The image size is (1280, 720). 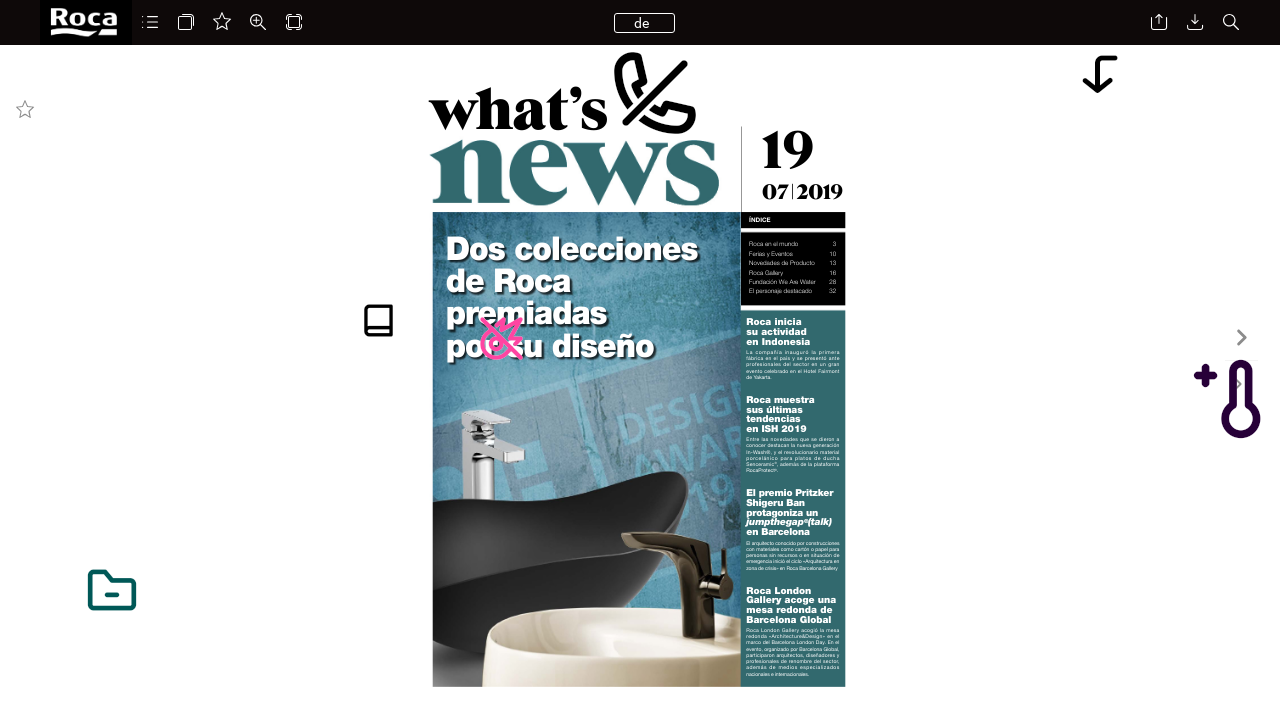 I want to click on mute or disable incoming calls, so click(x=655, y=93).